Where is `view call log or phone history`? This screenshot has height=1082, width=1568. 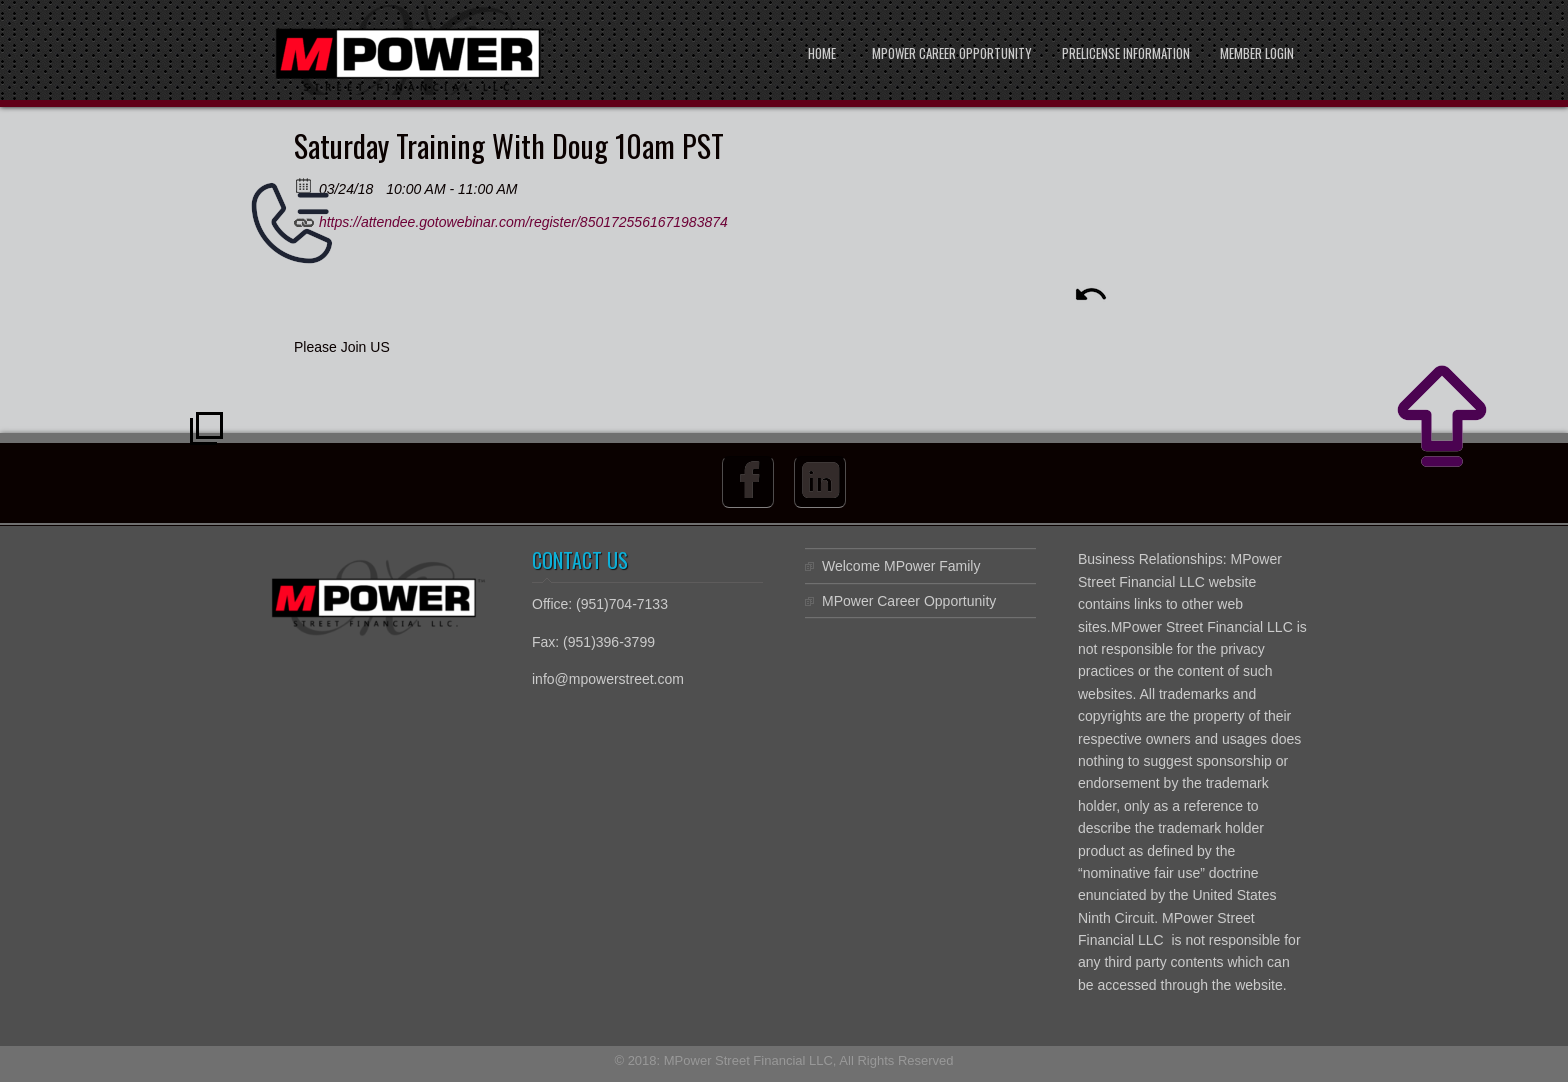
view call log or phone history is located at coordinates (293, 221).